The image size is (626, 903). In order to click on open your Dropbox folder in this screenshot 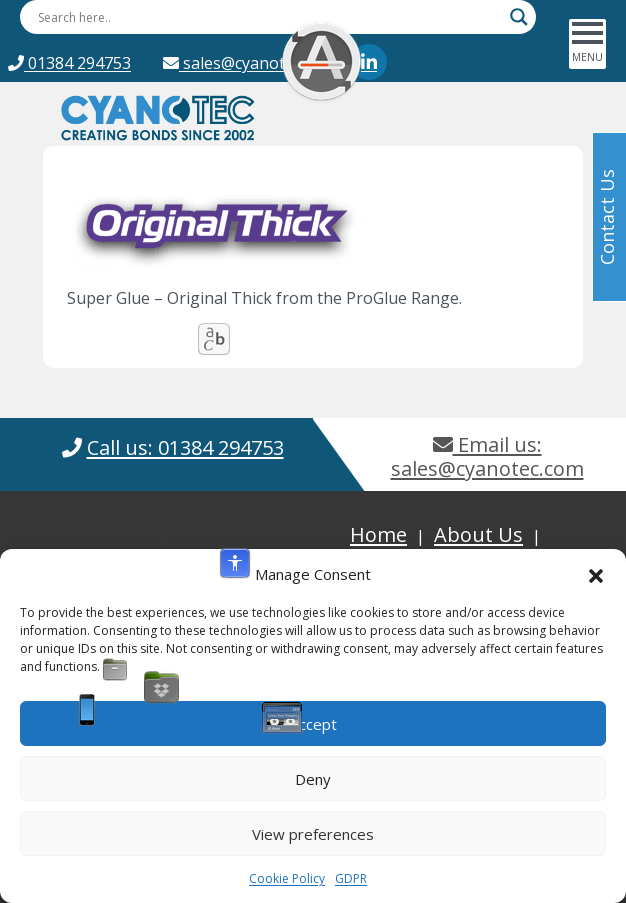, I will do `click(161, 686)`.